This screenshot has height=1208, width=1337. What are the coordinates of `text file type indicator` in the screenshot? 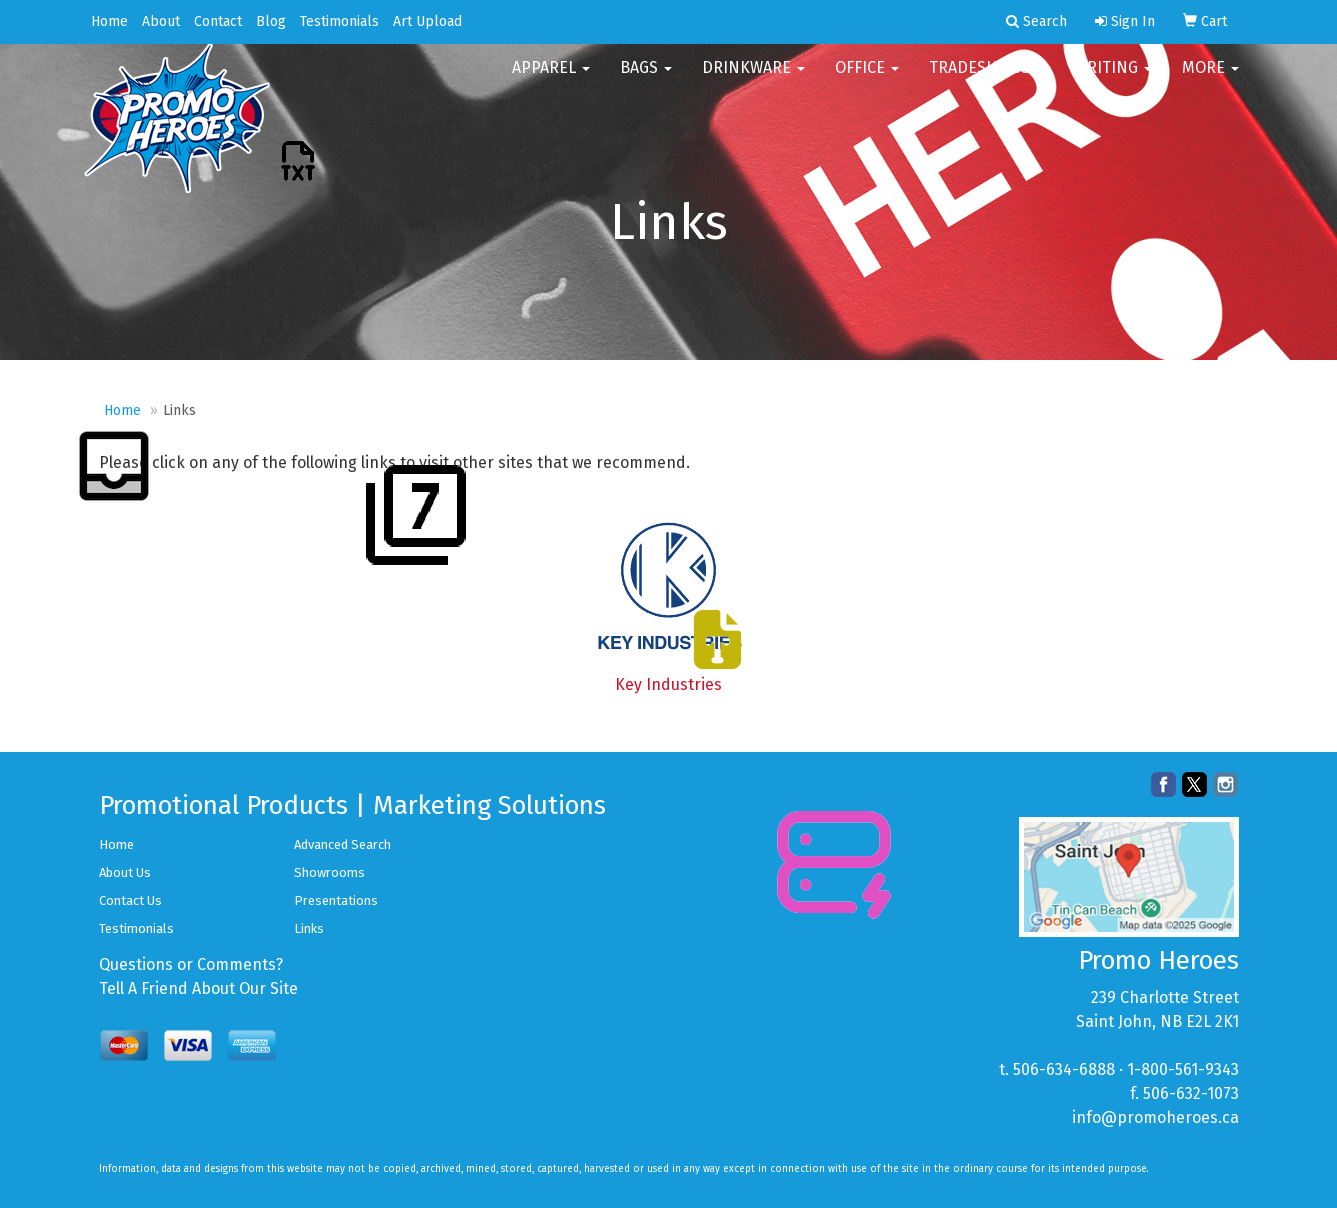 It's located at (298, 161).